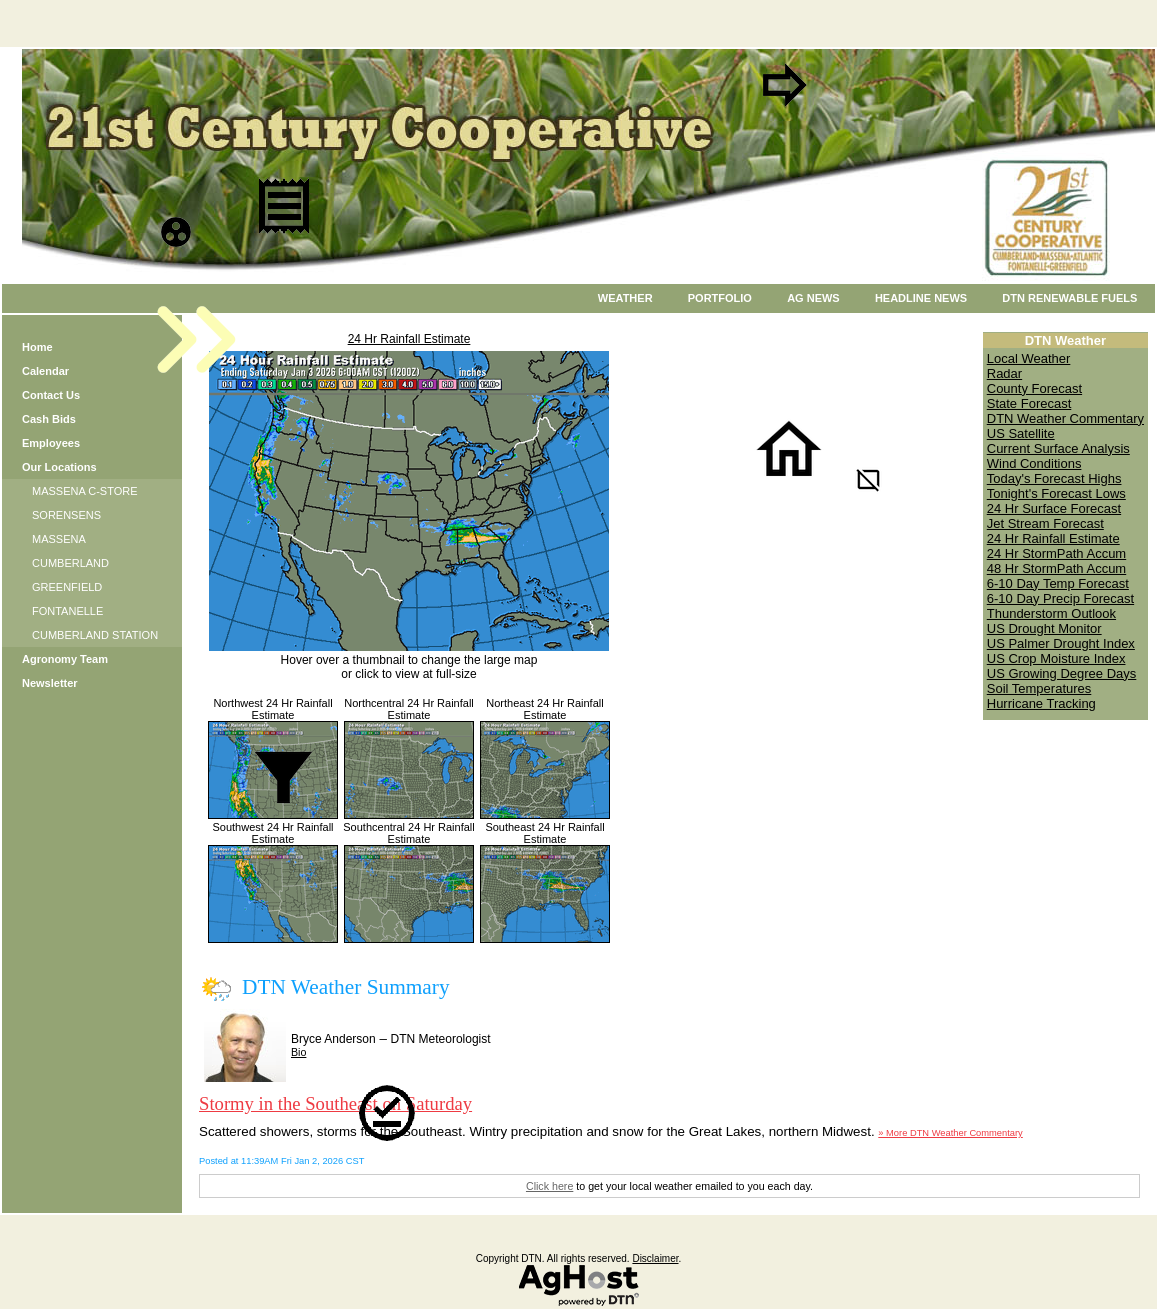 Image resolution: width=1157 pixels, height=1309 pixels. Describe the element at coordinates (284, 206) in the screenshot. I see `view purchase receipt or transaction history` at that location.